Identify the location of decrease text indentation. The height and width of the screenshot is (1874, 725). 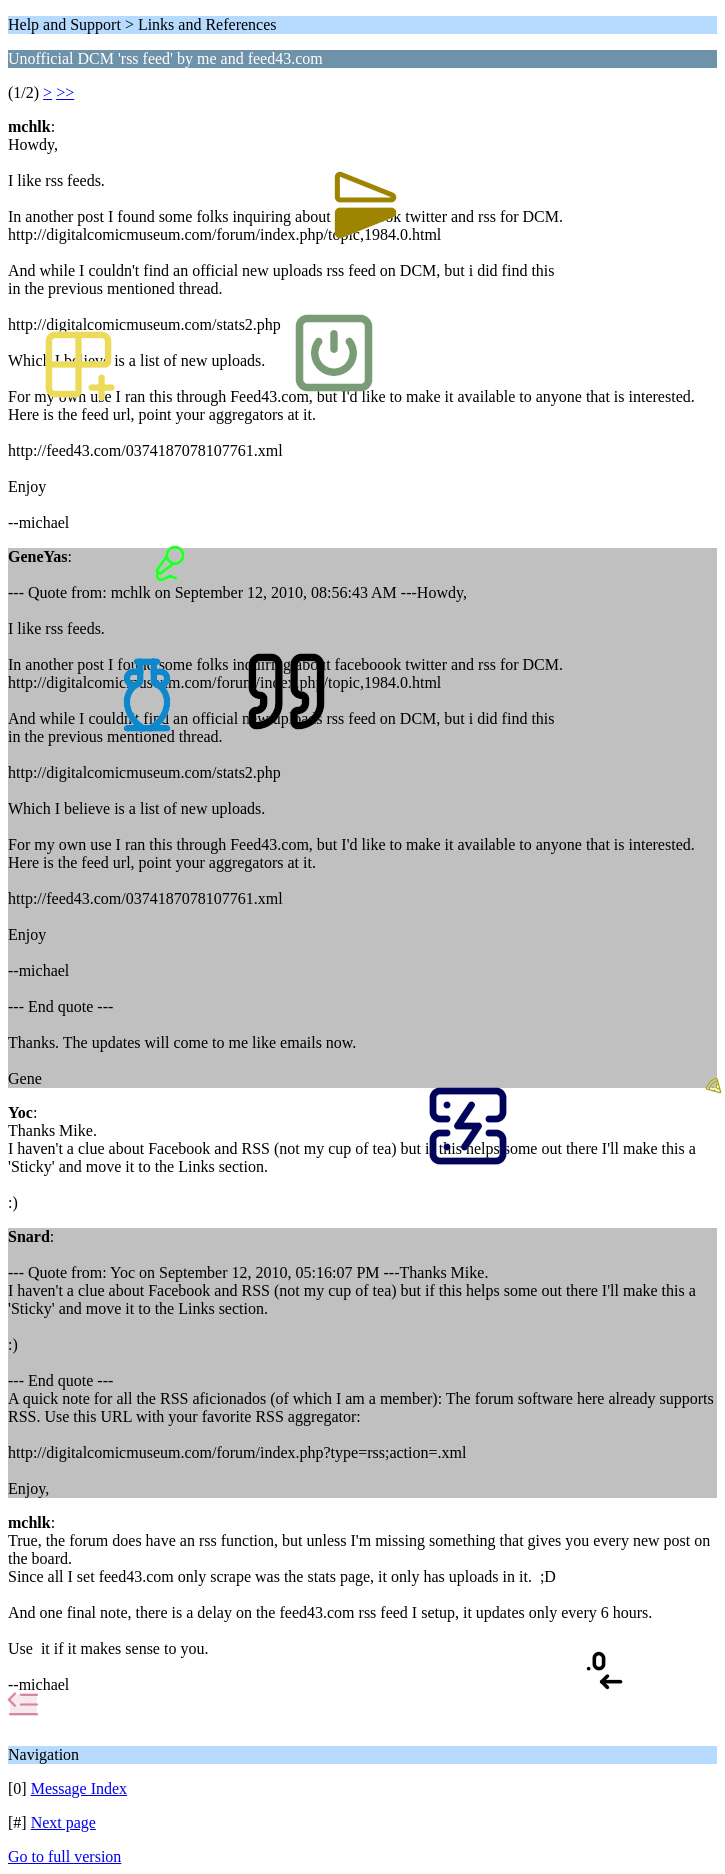
(23, 1704).